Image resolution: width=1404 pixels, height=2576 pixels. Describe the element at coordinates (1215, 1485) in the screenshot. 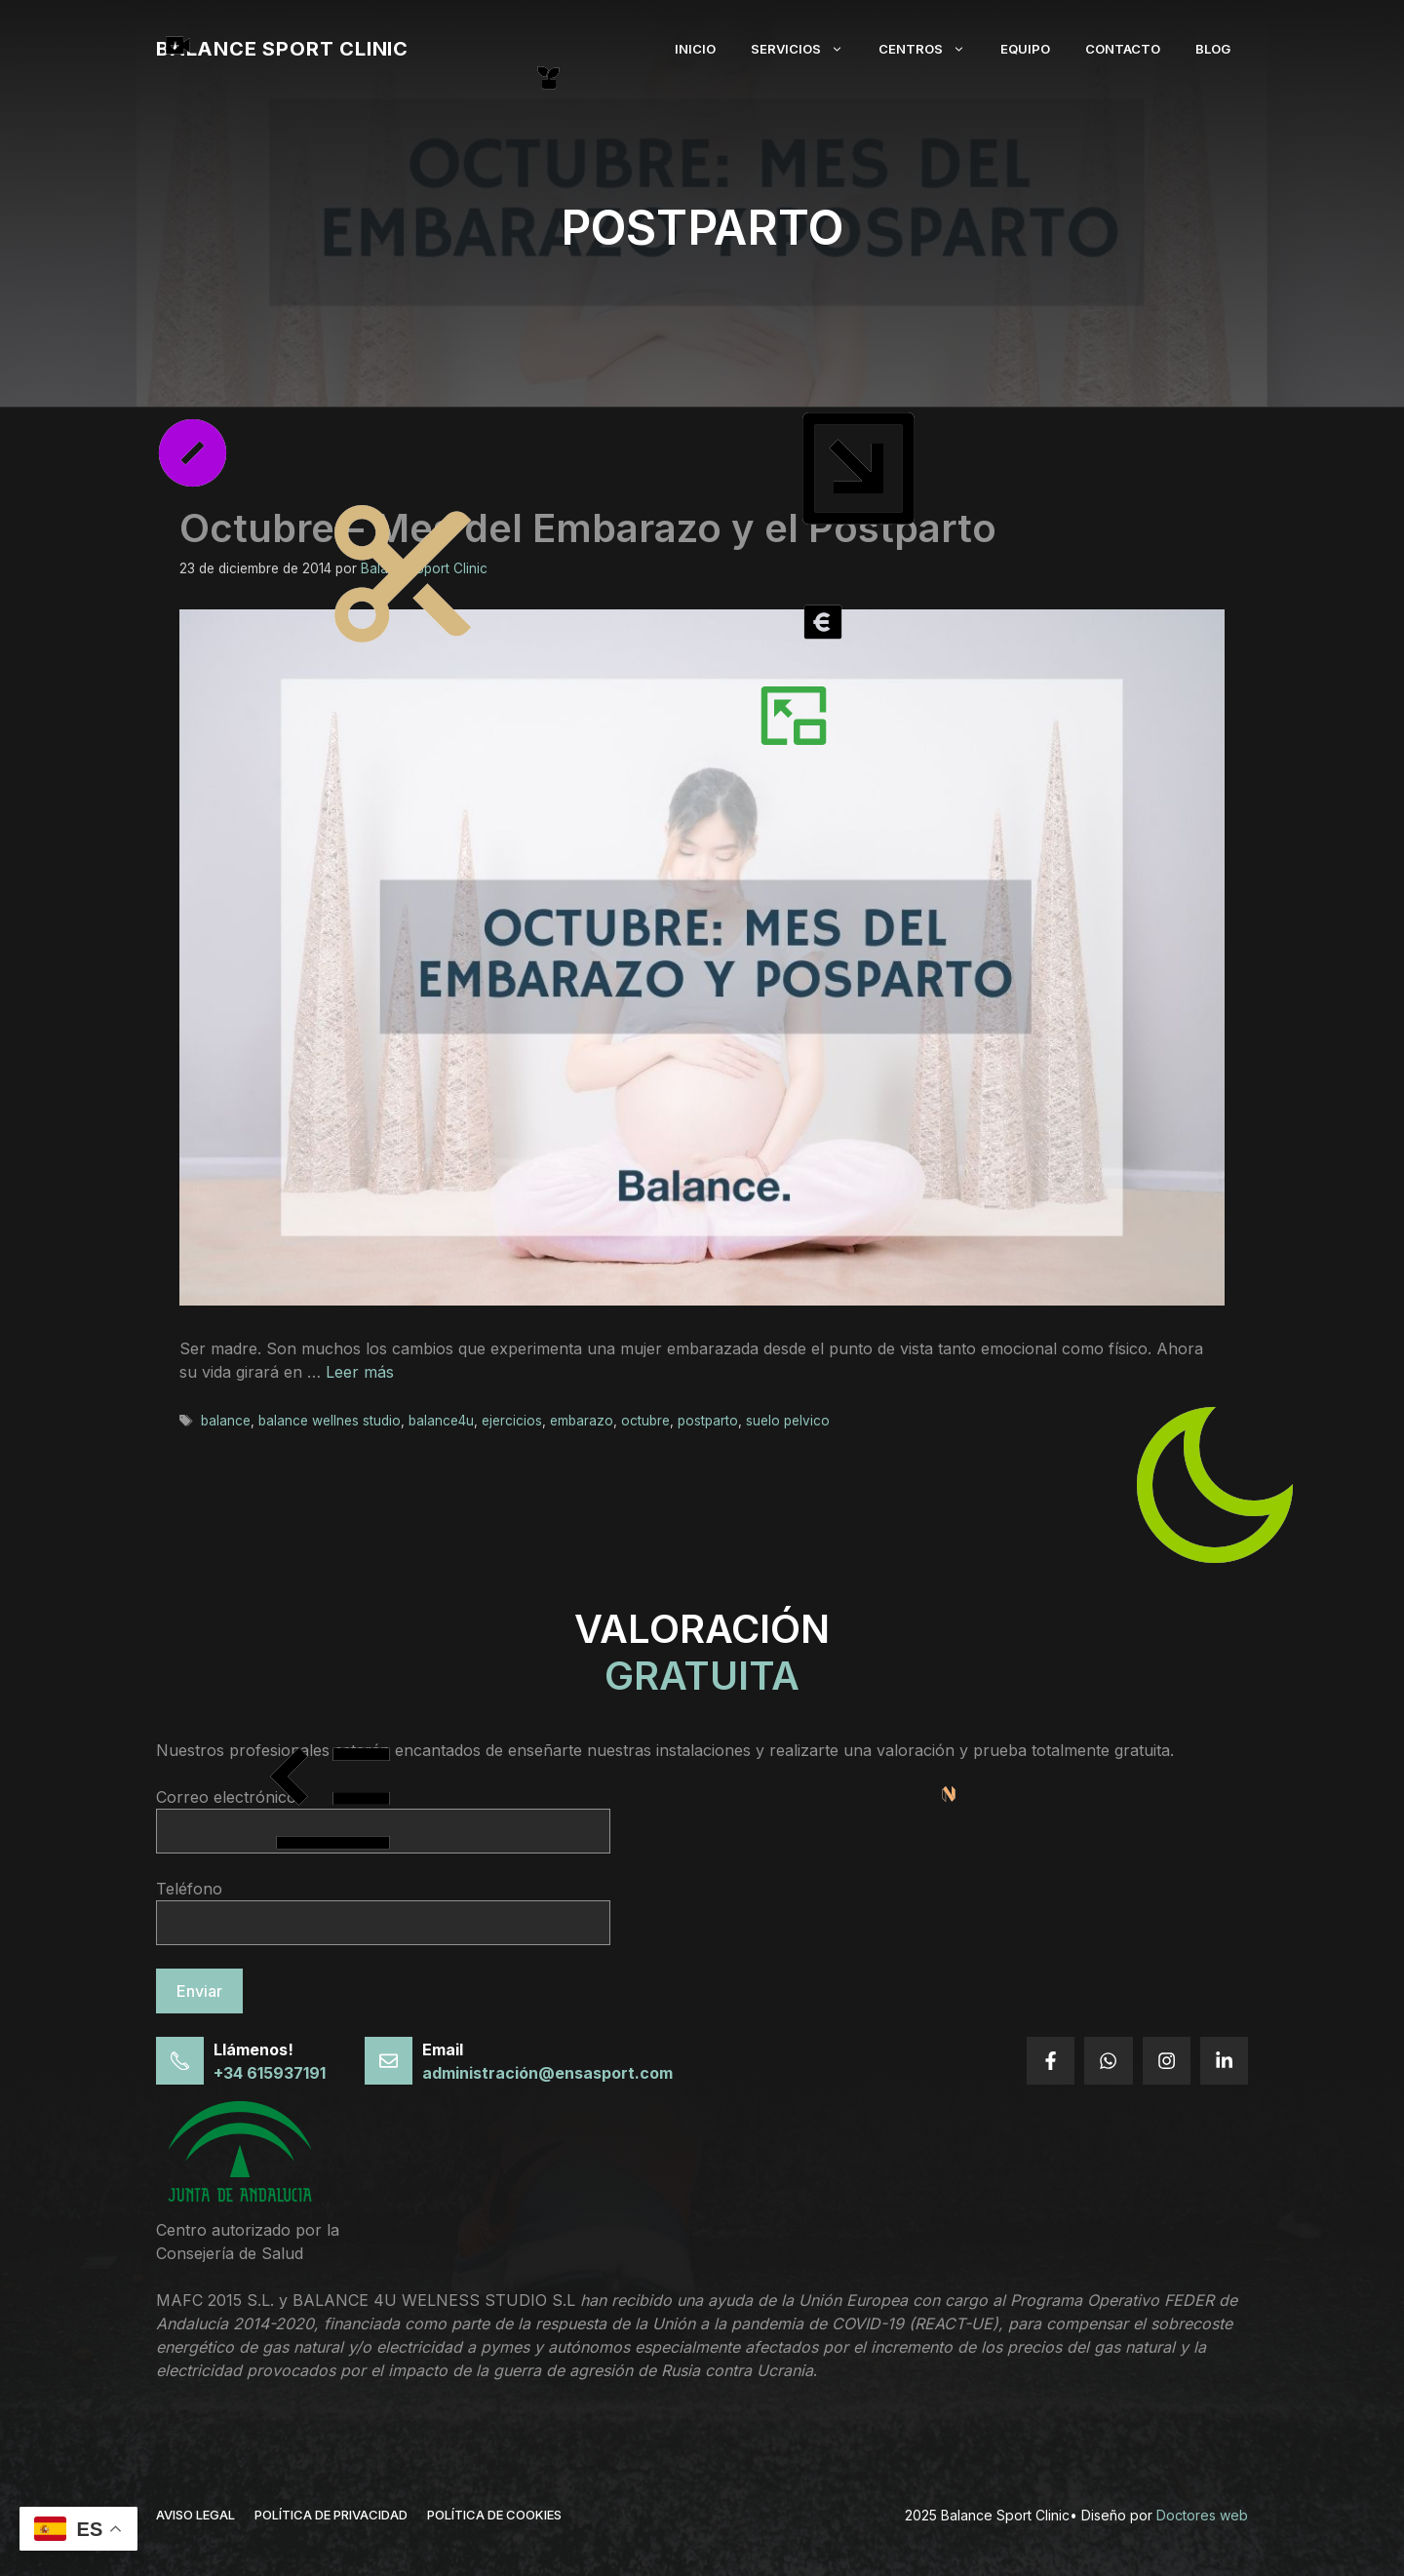

I see `enable dark mode` at that location.